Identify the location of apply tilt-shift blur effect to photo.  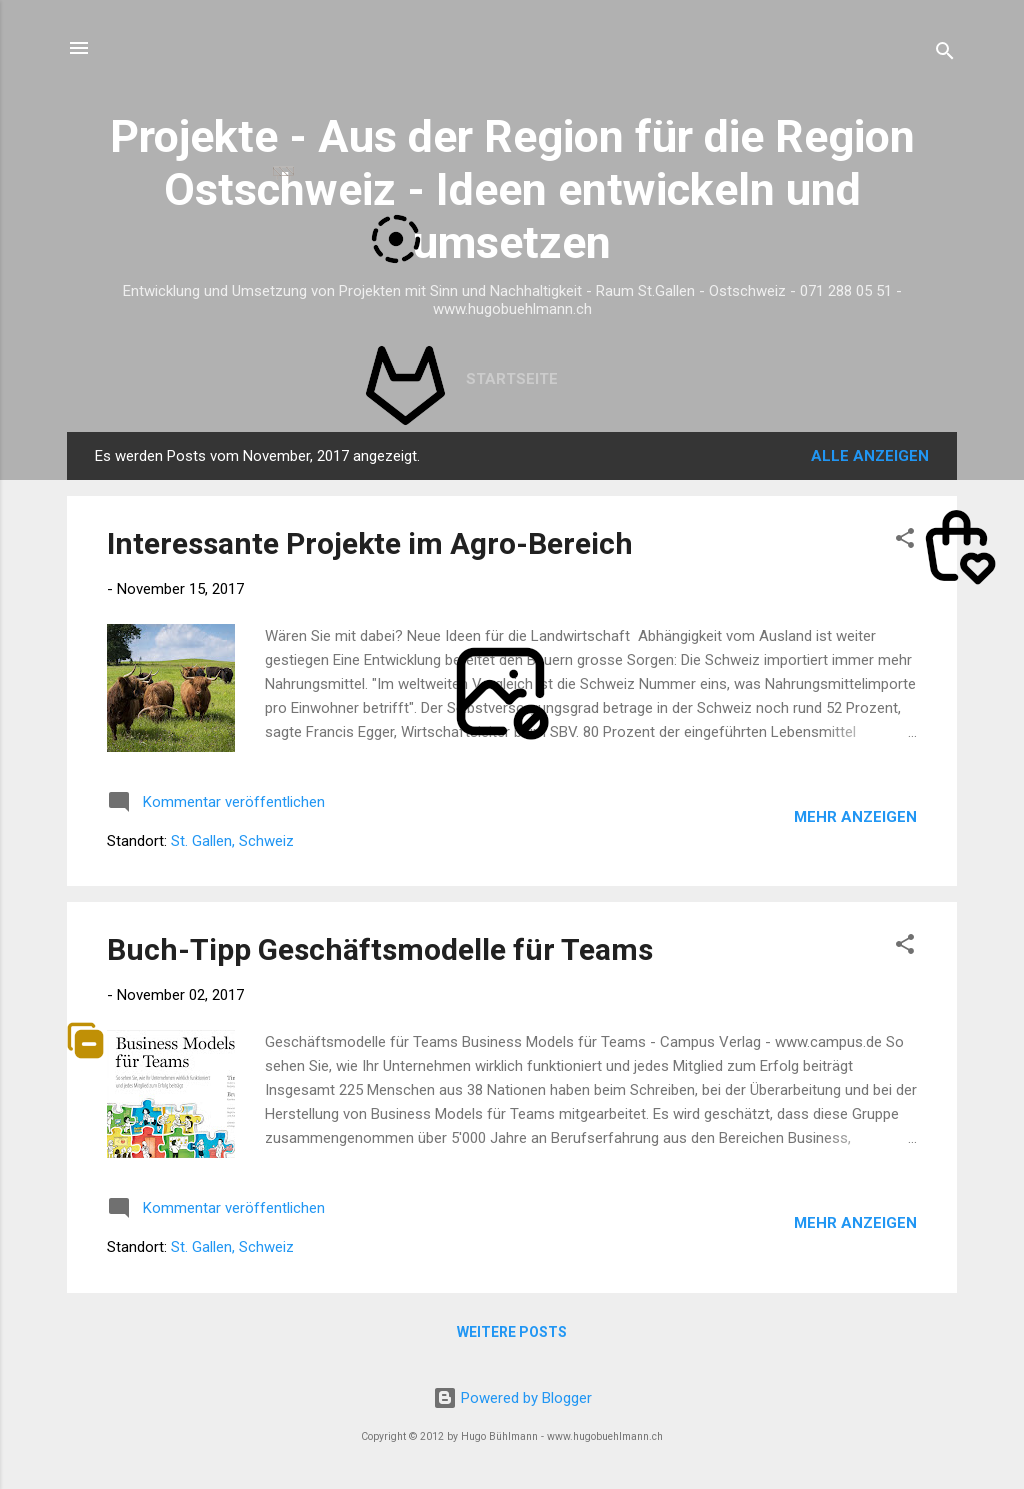
(396, 239).